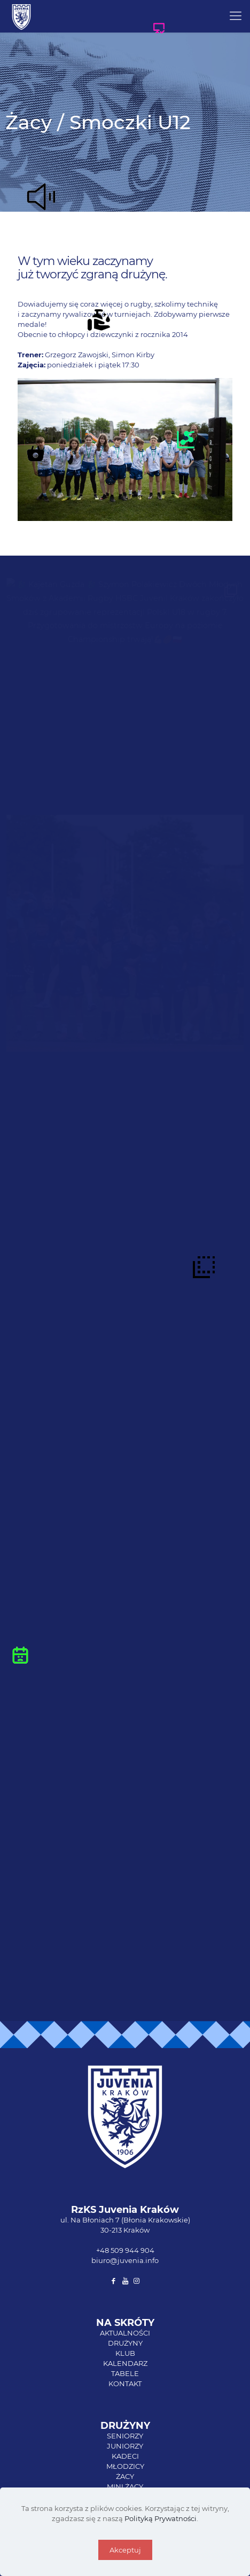  Describe the element at coordinates (35, 453) in the screenshot. I see `view shopping basket` at that location.